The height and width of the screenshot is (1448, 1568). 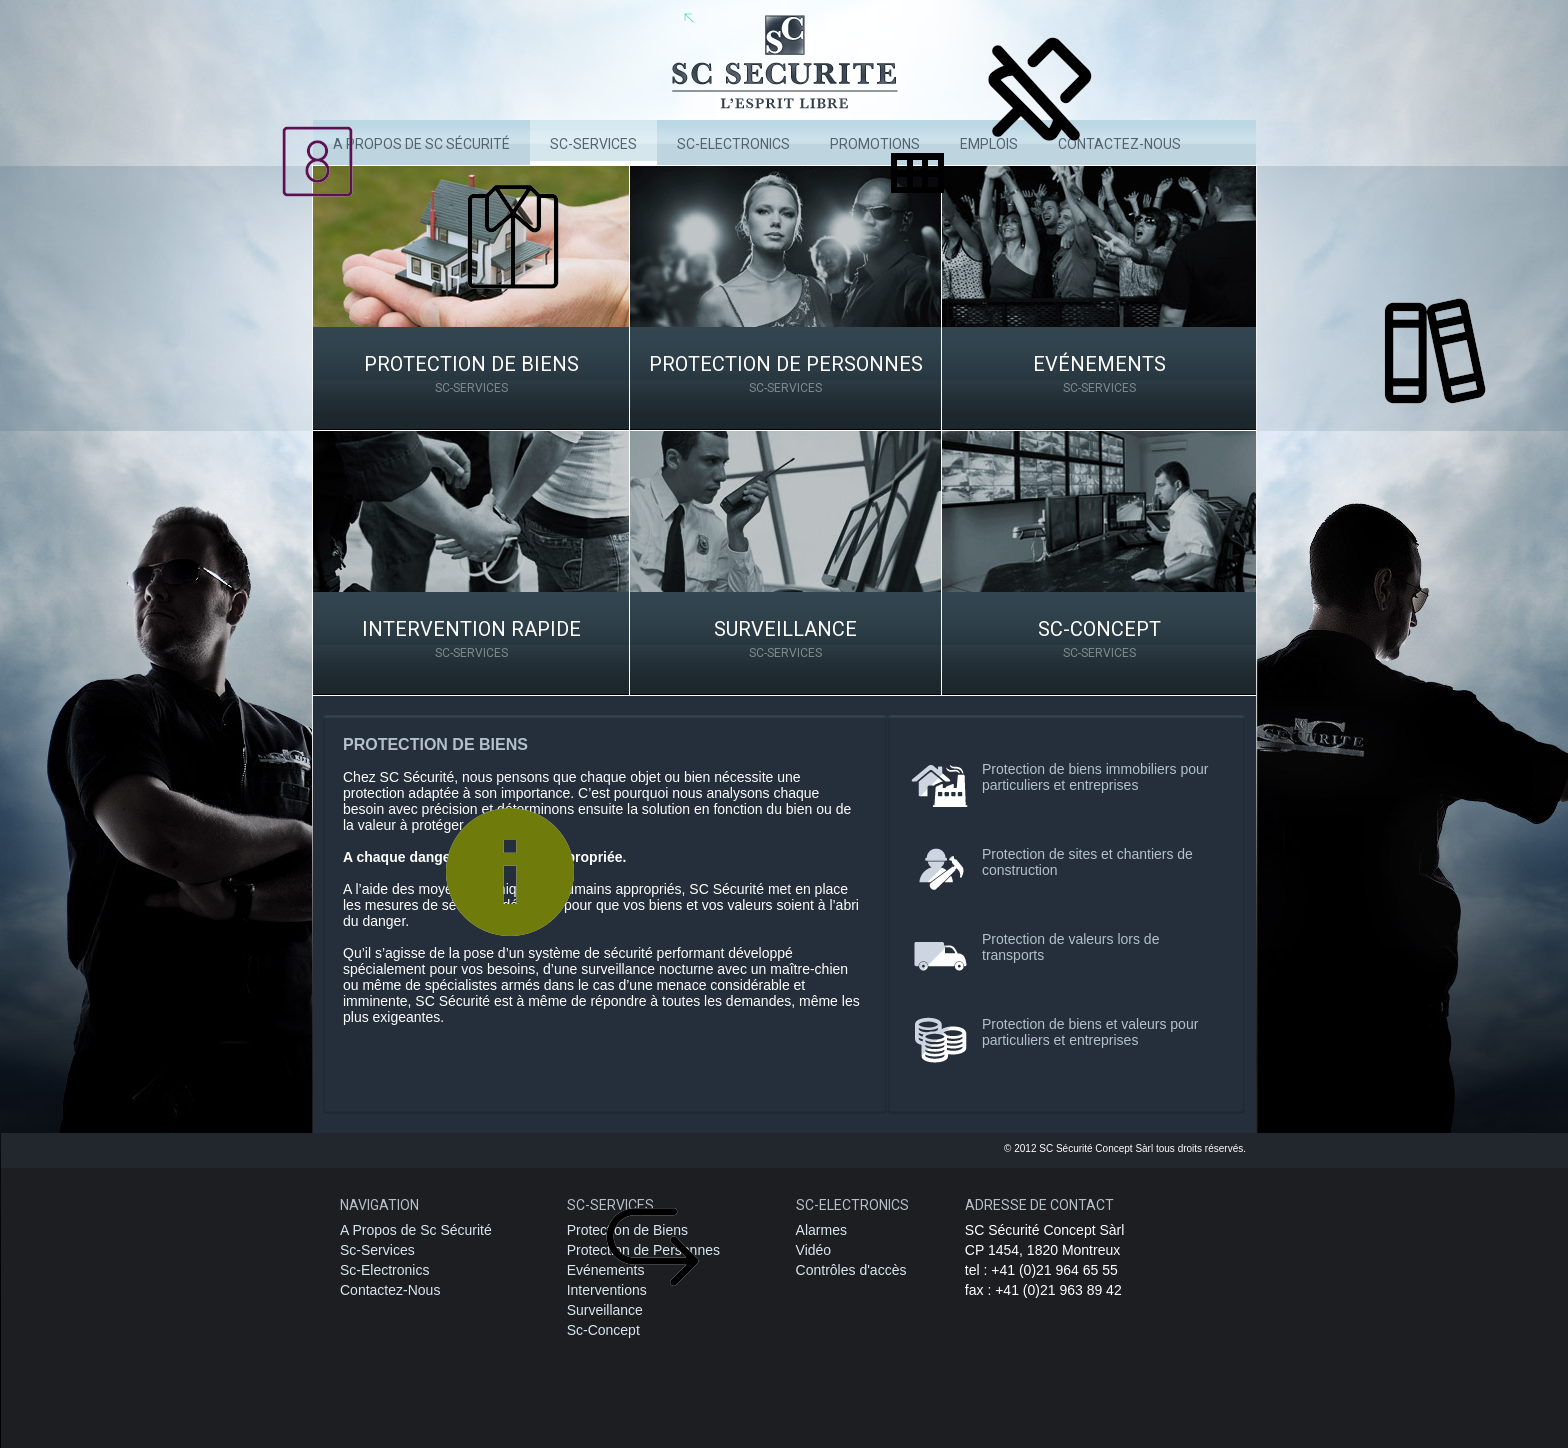 What do you see at coordinates (689, 18) in the screenshot?
I see `navigate back or return to previous screen` at bounding box center [689, 18].